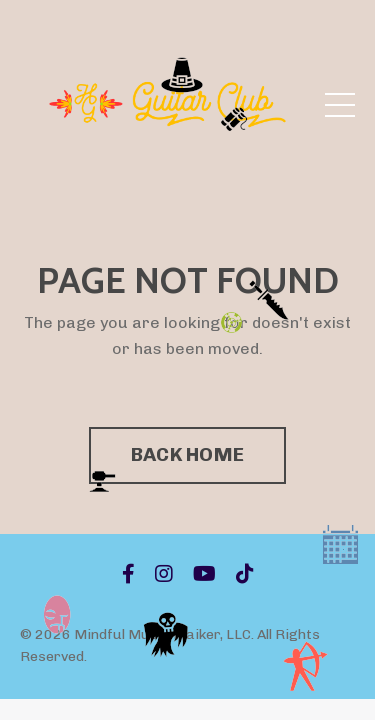  What do you see at coordinates (56, 614) in the screenshot?
I see `indicates a defeated or knocked out character` at bounding box center [56, 614].